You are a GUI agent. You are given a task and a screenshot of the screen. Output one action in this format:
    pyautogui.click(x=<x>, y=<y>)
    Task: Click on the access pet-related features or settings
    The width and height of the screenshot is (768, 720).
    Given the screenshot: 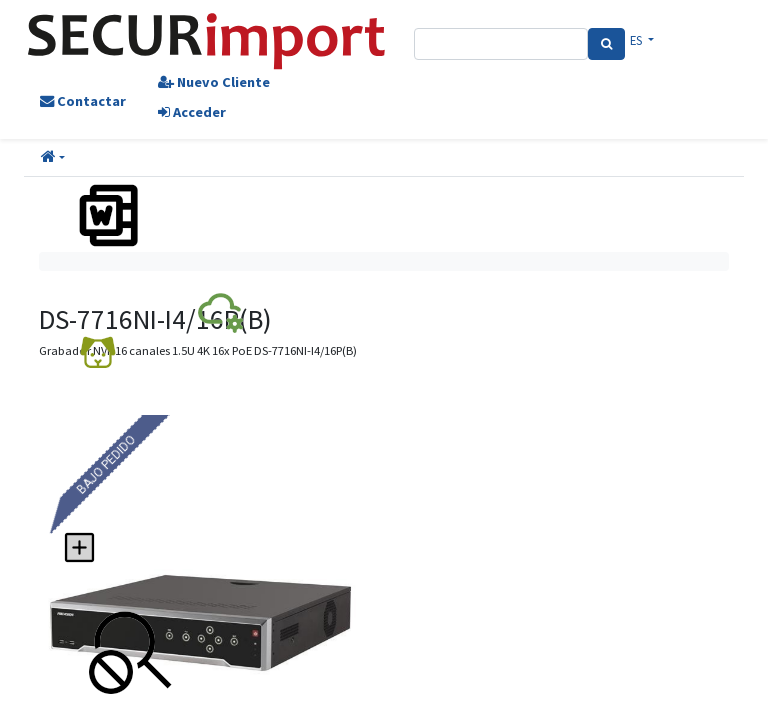 What is the action you would take?
    pyautogui.click(x=98, y=353)
    